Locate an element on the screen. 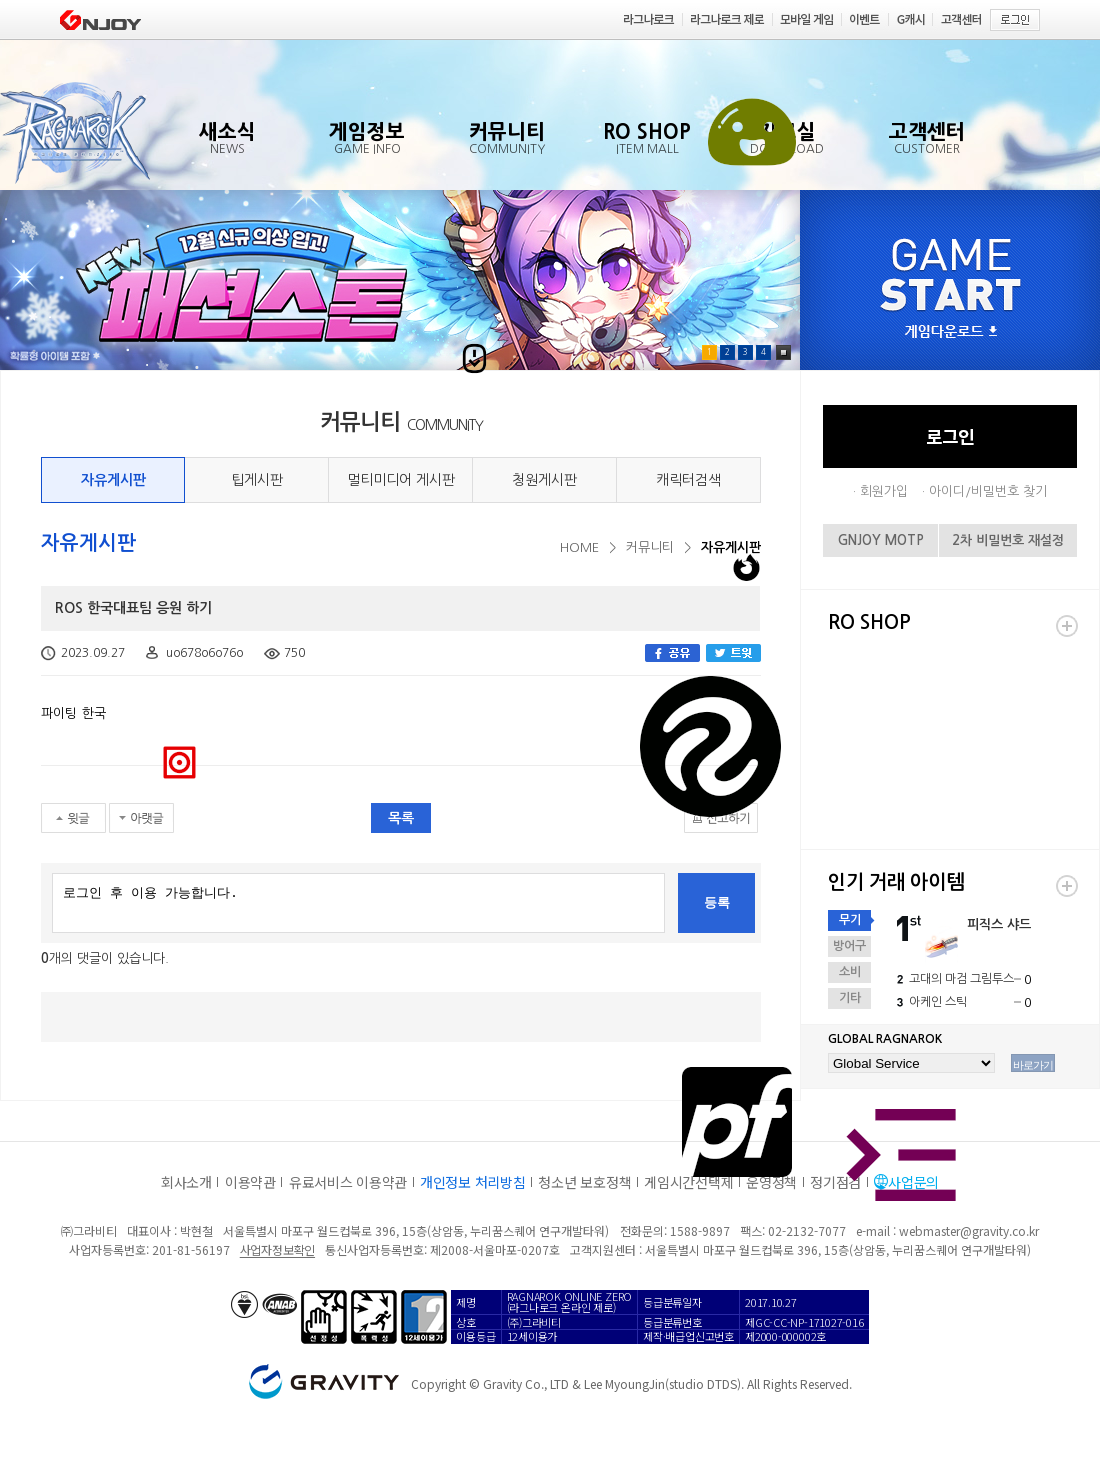 Image resolution: width=1100 pixels, height=1463 pixels. open Firefox browser is located at coordinates (746, 567).